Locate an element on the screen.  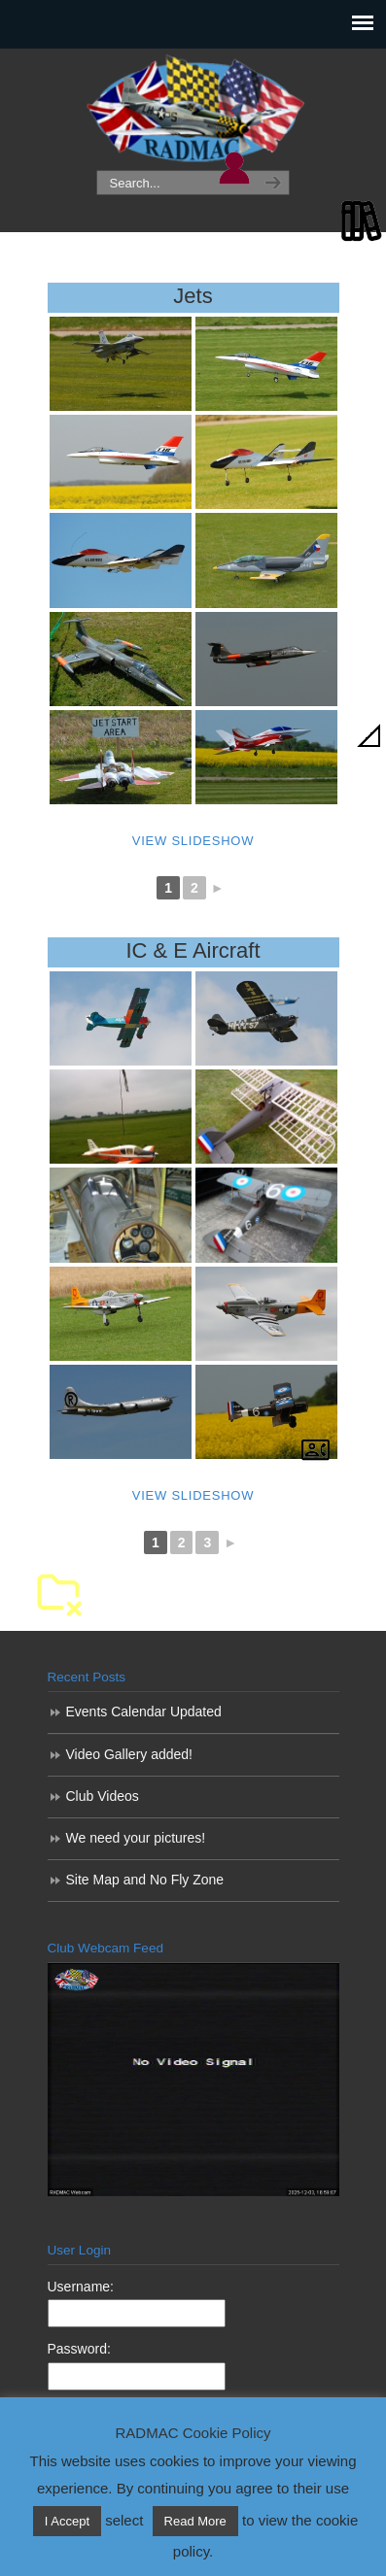
view contact's phone information is located at coordinates (315, 1449).